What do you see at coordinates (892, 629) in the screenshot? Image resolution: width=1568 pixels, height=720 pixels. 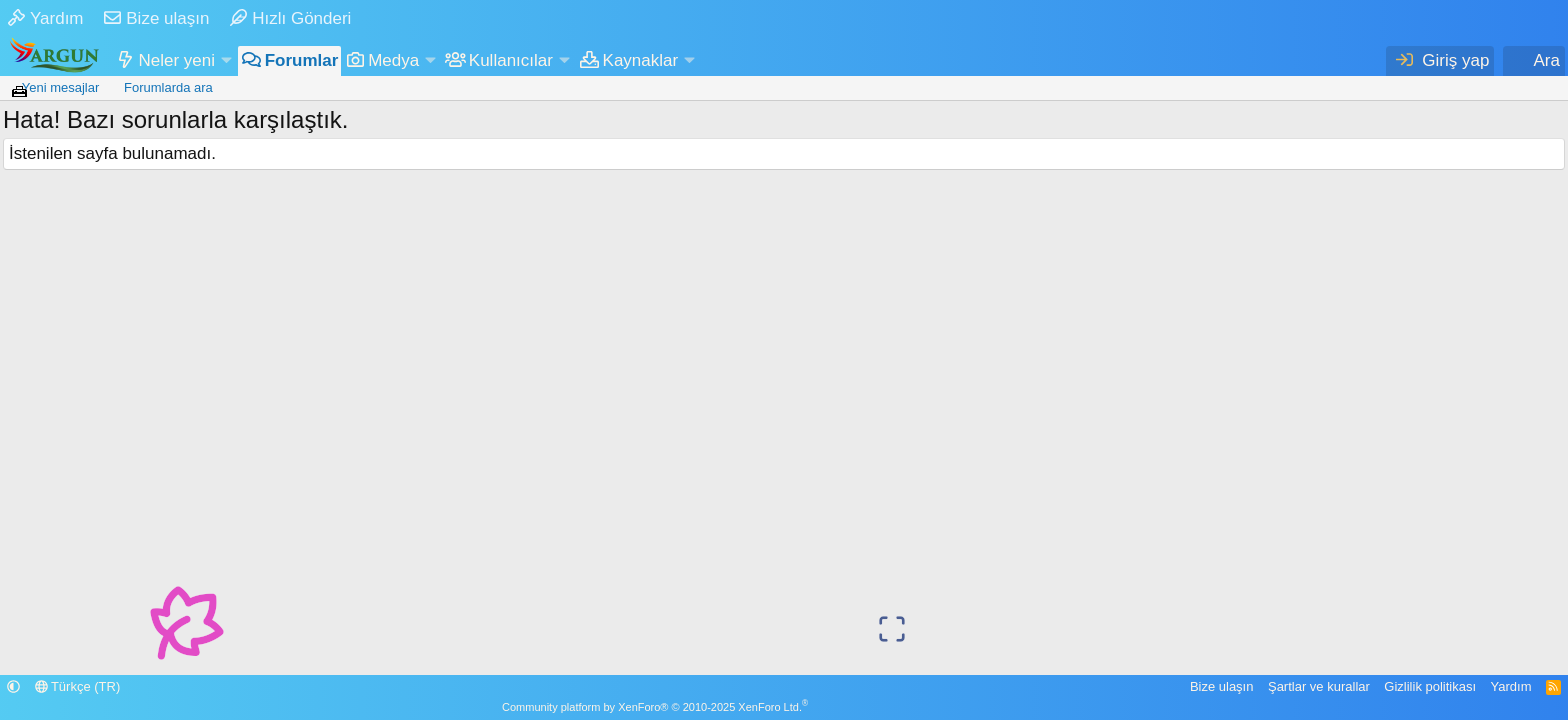 I see `maximize window to full screen` at bounding box center [892, 629].